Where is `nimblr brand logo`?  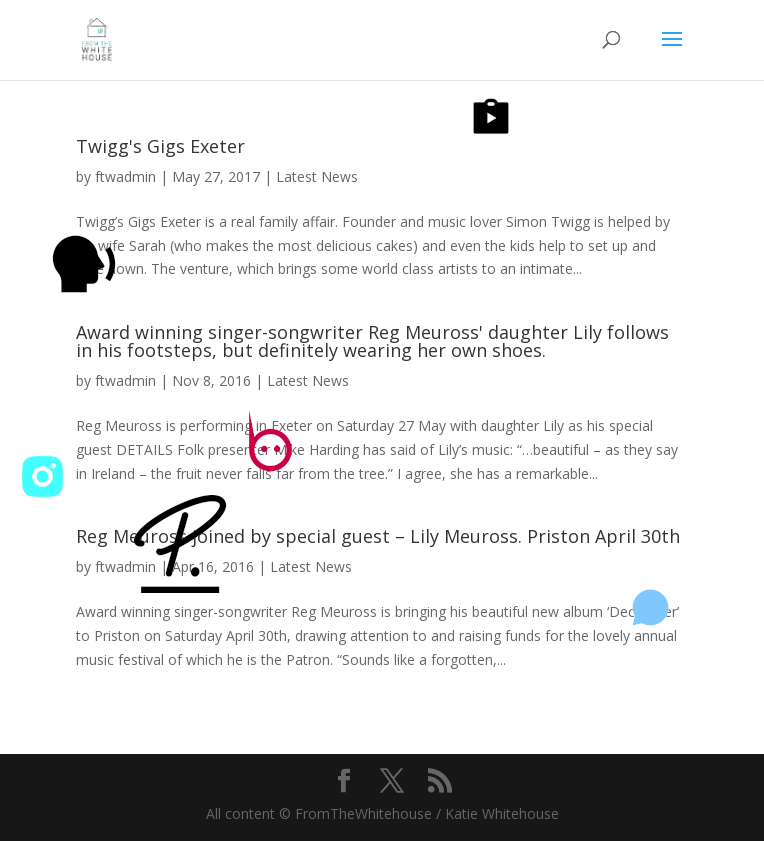
nimblr brand logo is located at coordinates (270, 440).